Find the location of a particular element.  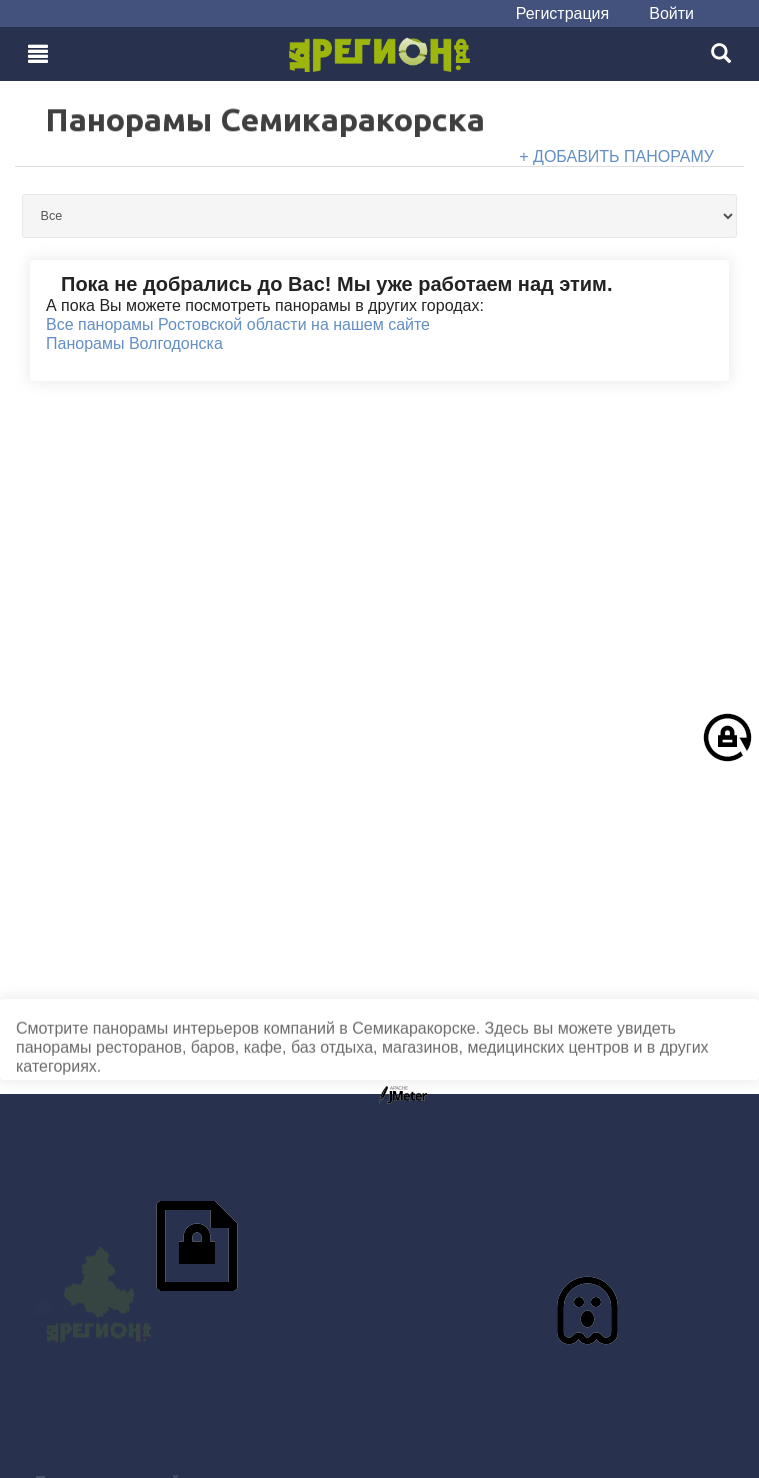

view a locked or protected file is located at coordinates (197, 1246).